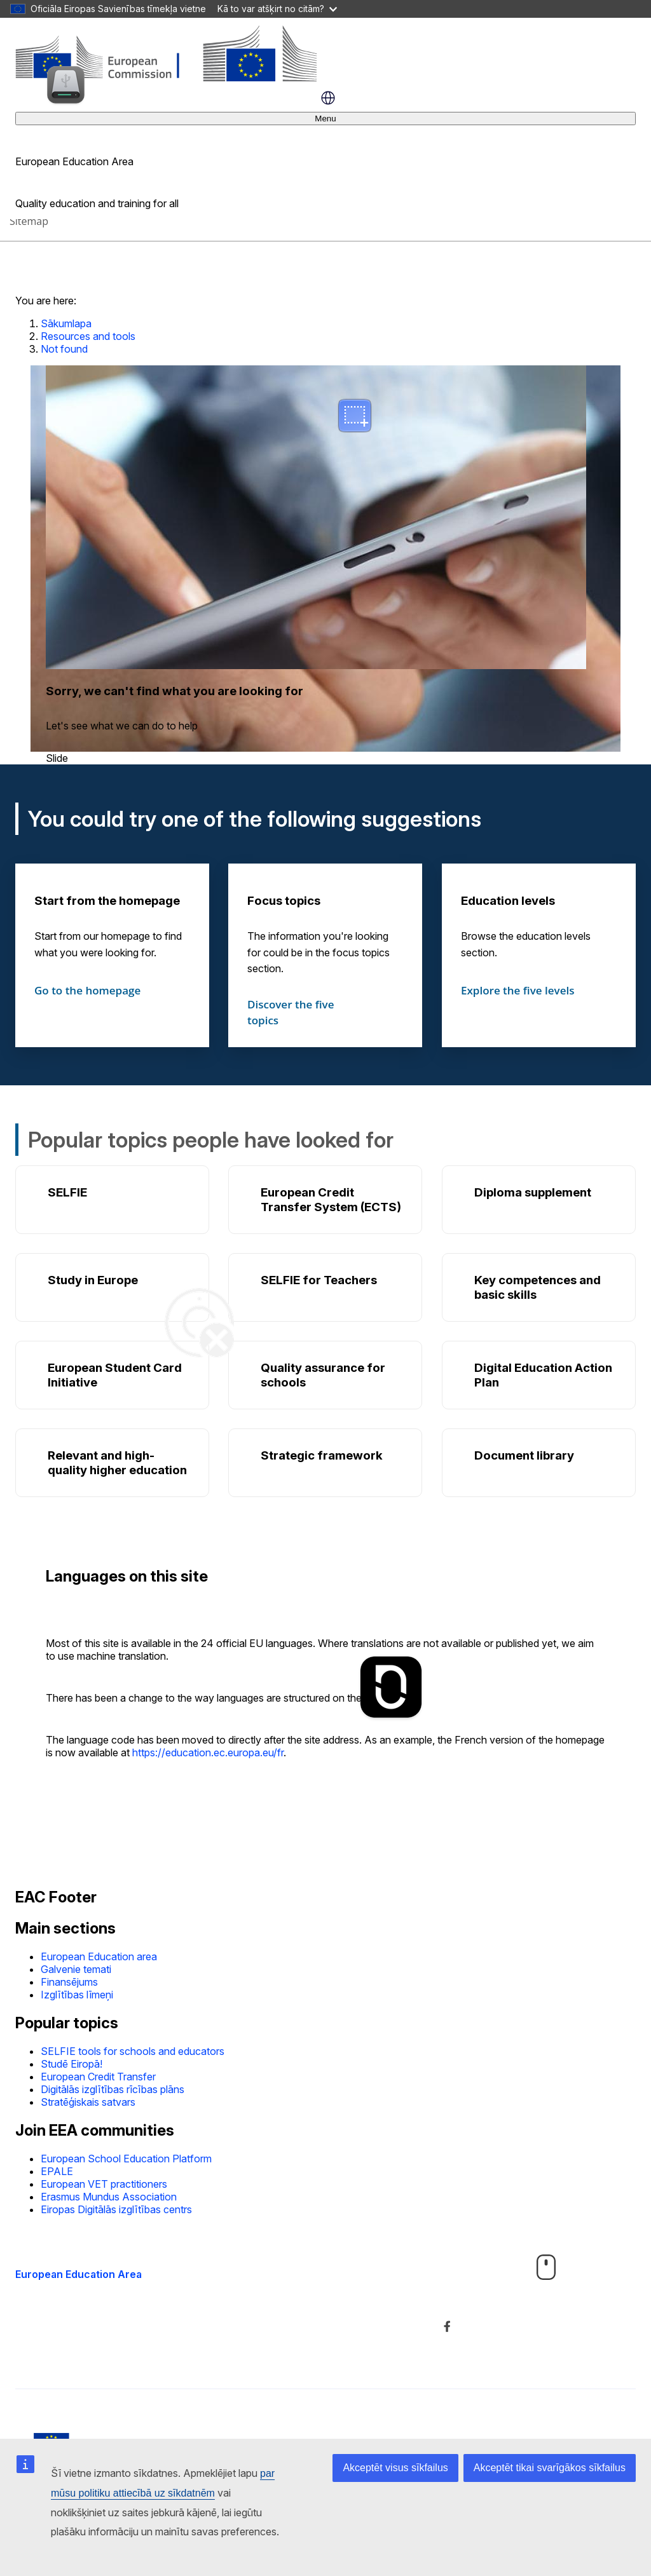 Image resolution: width=651 pixels, height=2576 pixels. I want to click on camera is currently disabled or blocked, so click(199, 1322).